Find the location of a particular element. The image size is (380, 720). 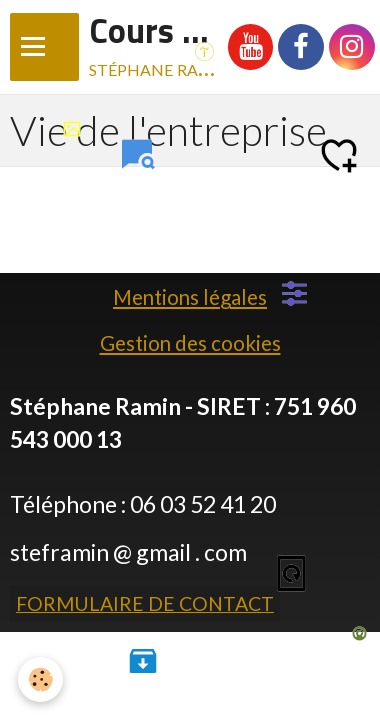

recover data from device is located at coordinates (291, 573).